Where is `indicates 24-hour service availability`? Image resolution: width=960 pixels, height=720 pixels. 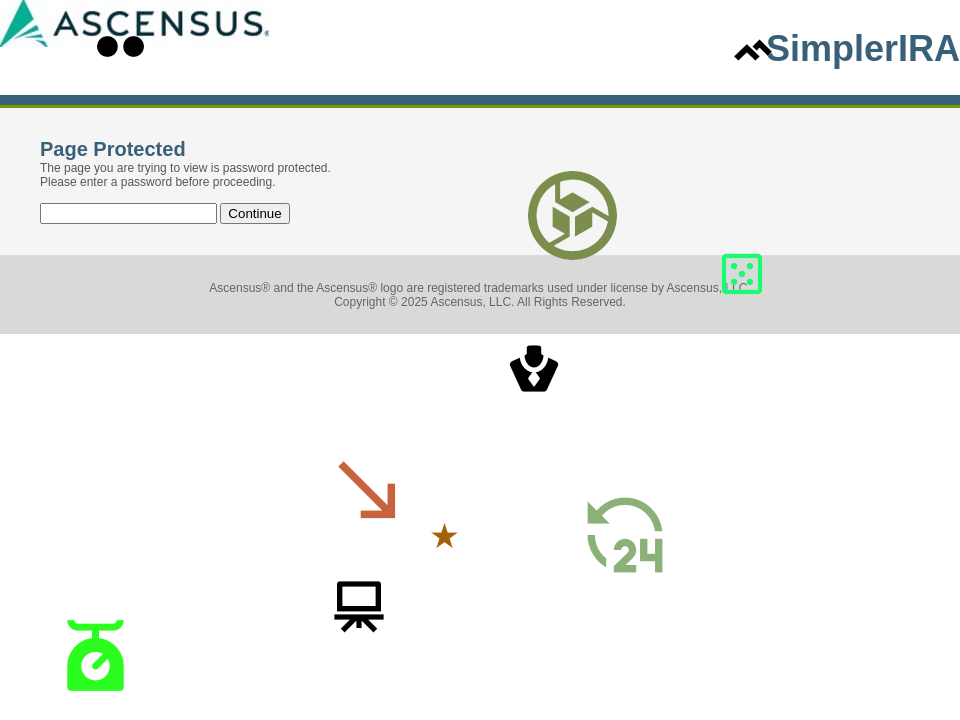 indicates 24-hour service availability is located at coordinates (625, 535).